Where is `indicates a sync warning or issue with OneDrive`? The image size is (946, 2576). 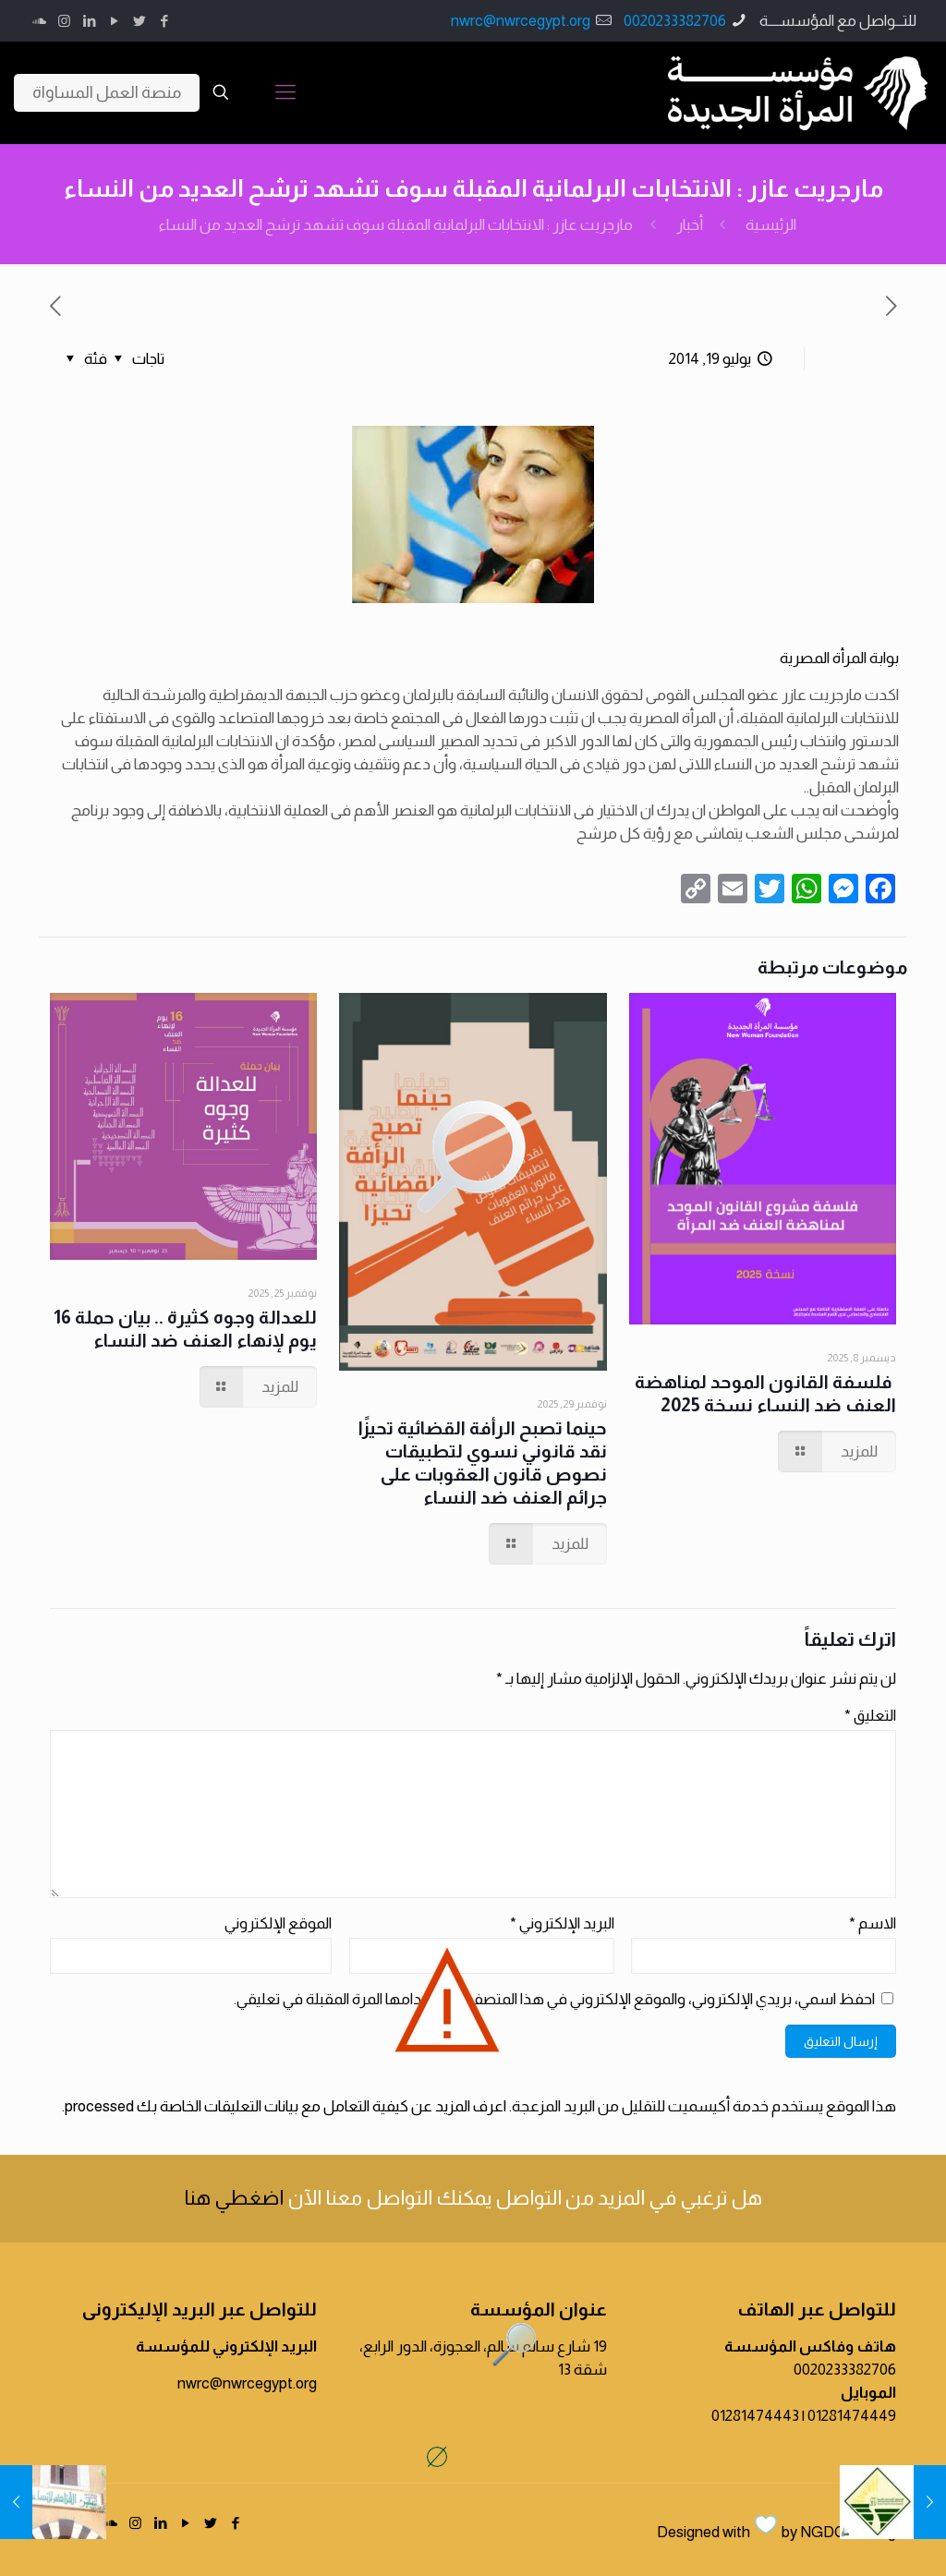
indicates a sync warning or issue with OneDrive is located at coordinates (447, 2000).